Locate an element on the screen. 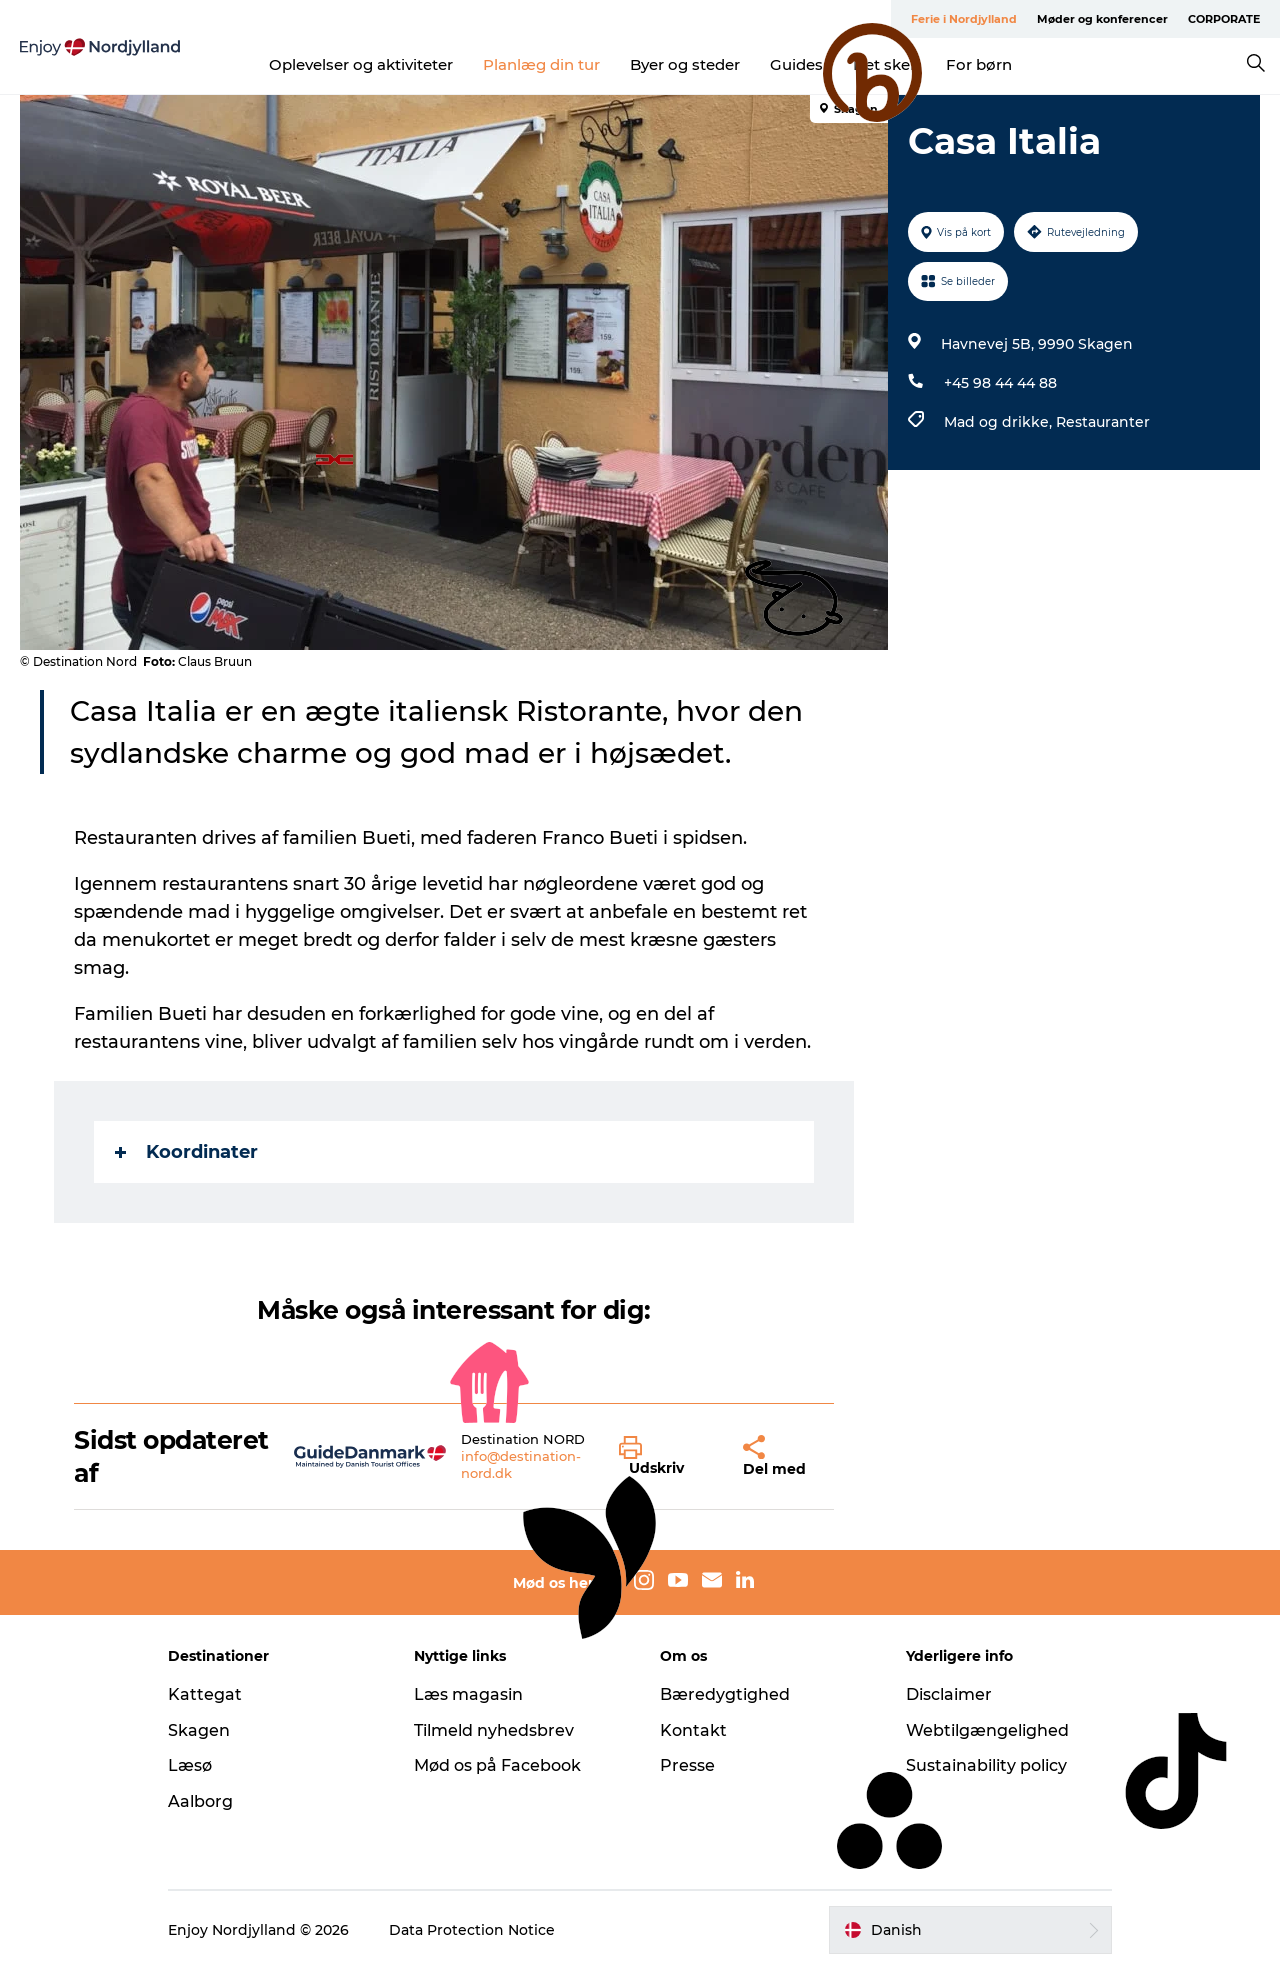 Image resolution: width=1280 pixels, height=1969 pixels. dacia brand logo is located at coordinates (334, 459).